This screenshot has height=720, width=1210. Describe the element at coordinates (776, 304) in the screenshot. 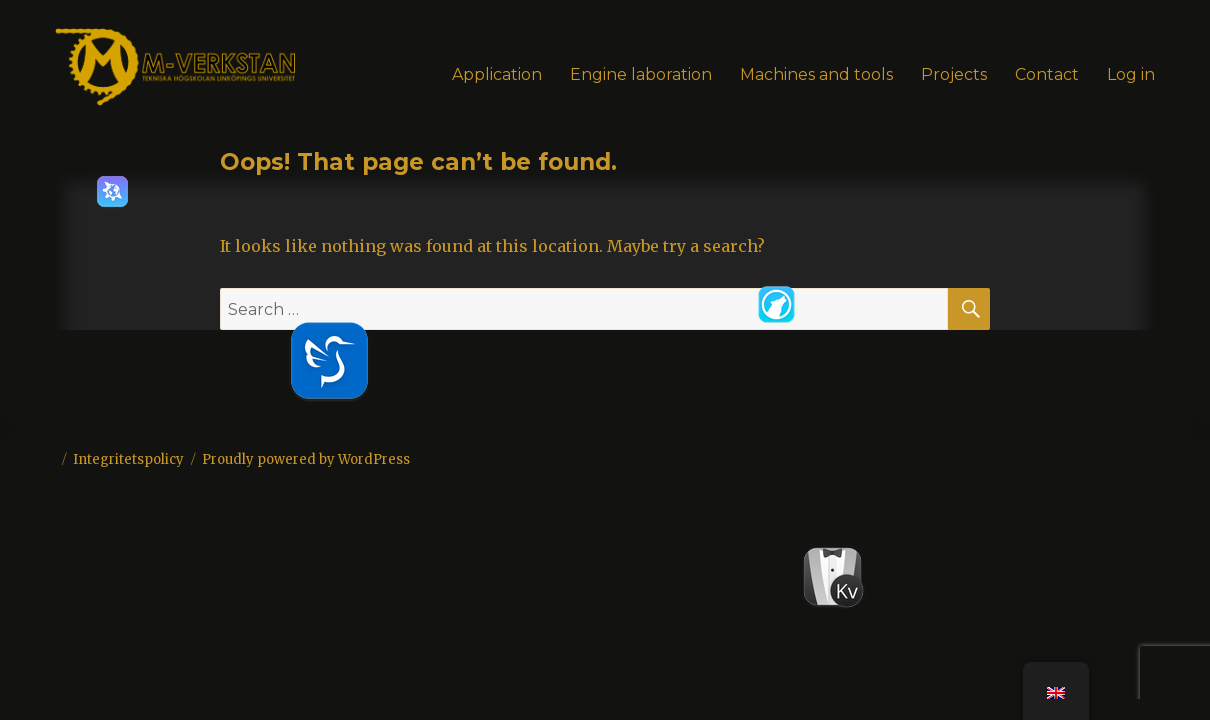

I see `open librewolf browser` at that location.